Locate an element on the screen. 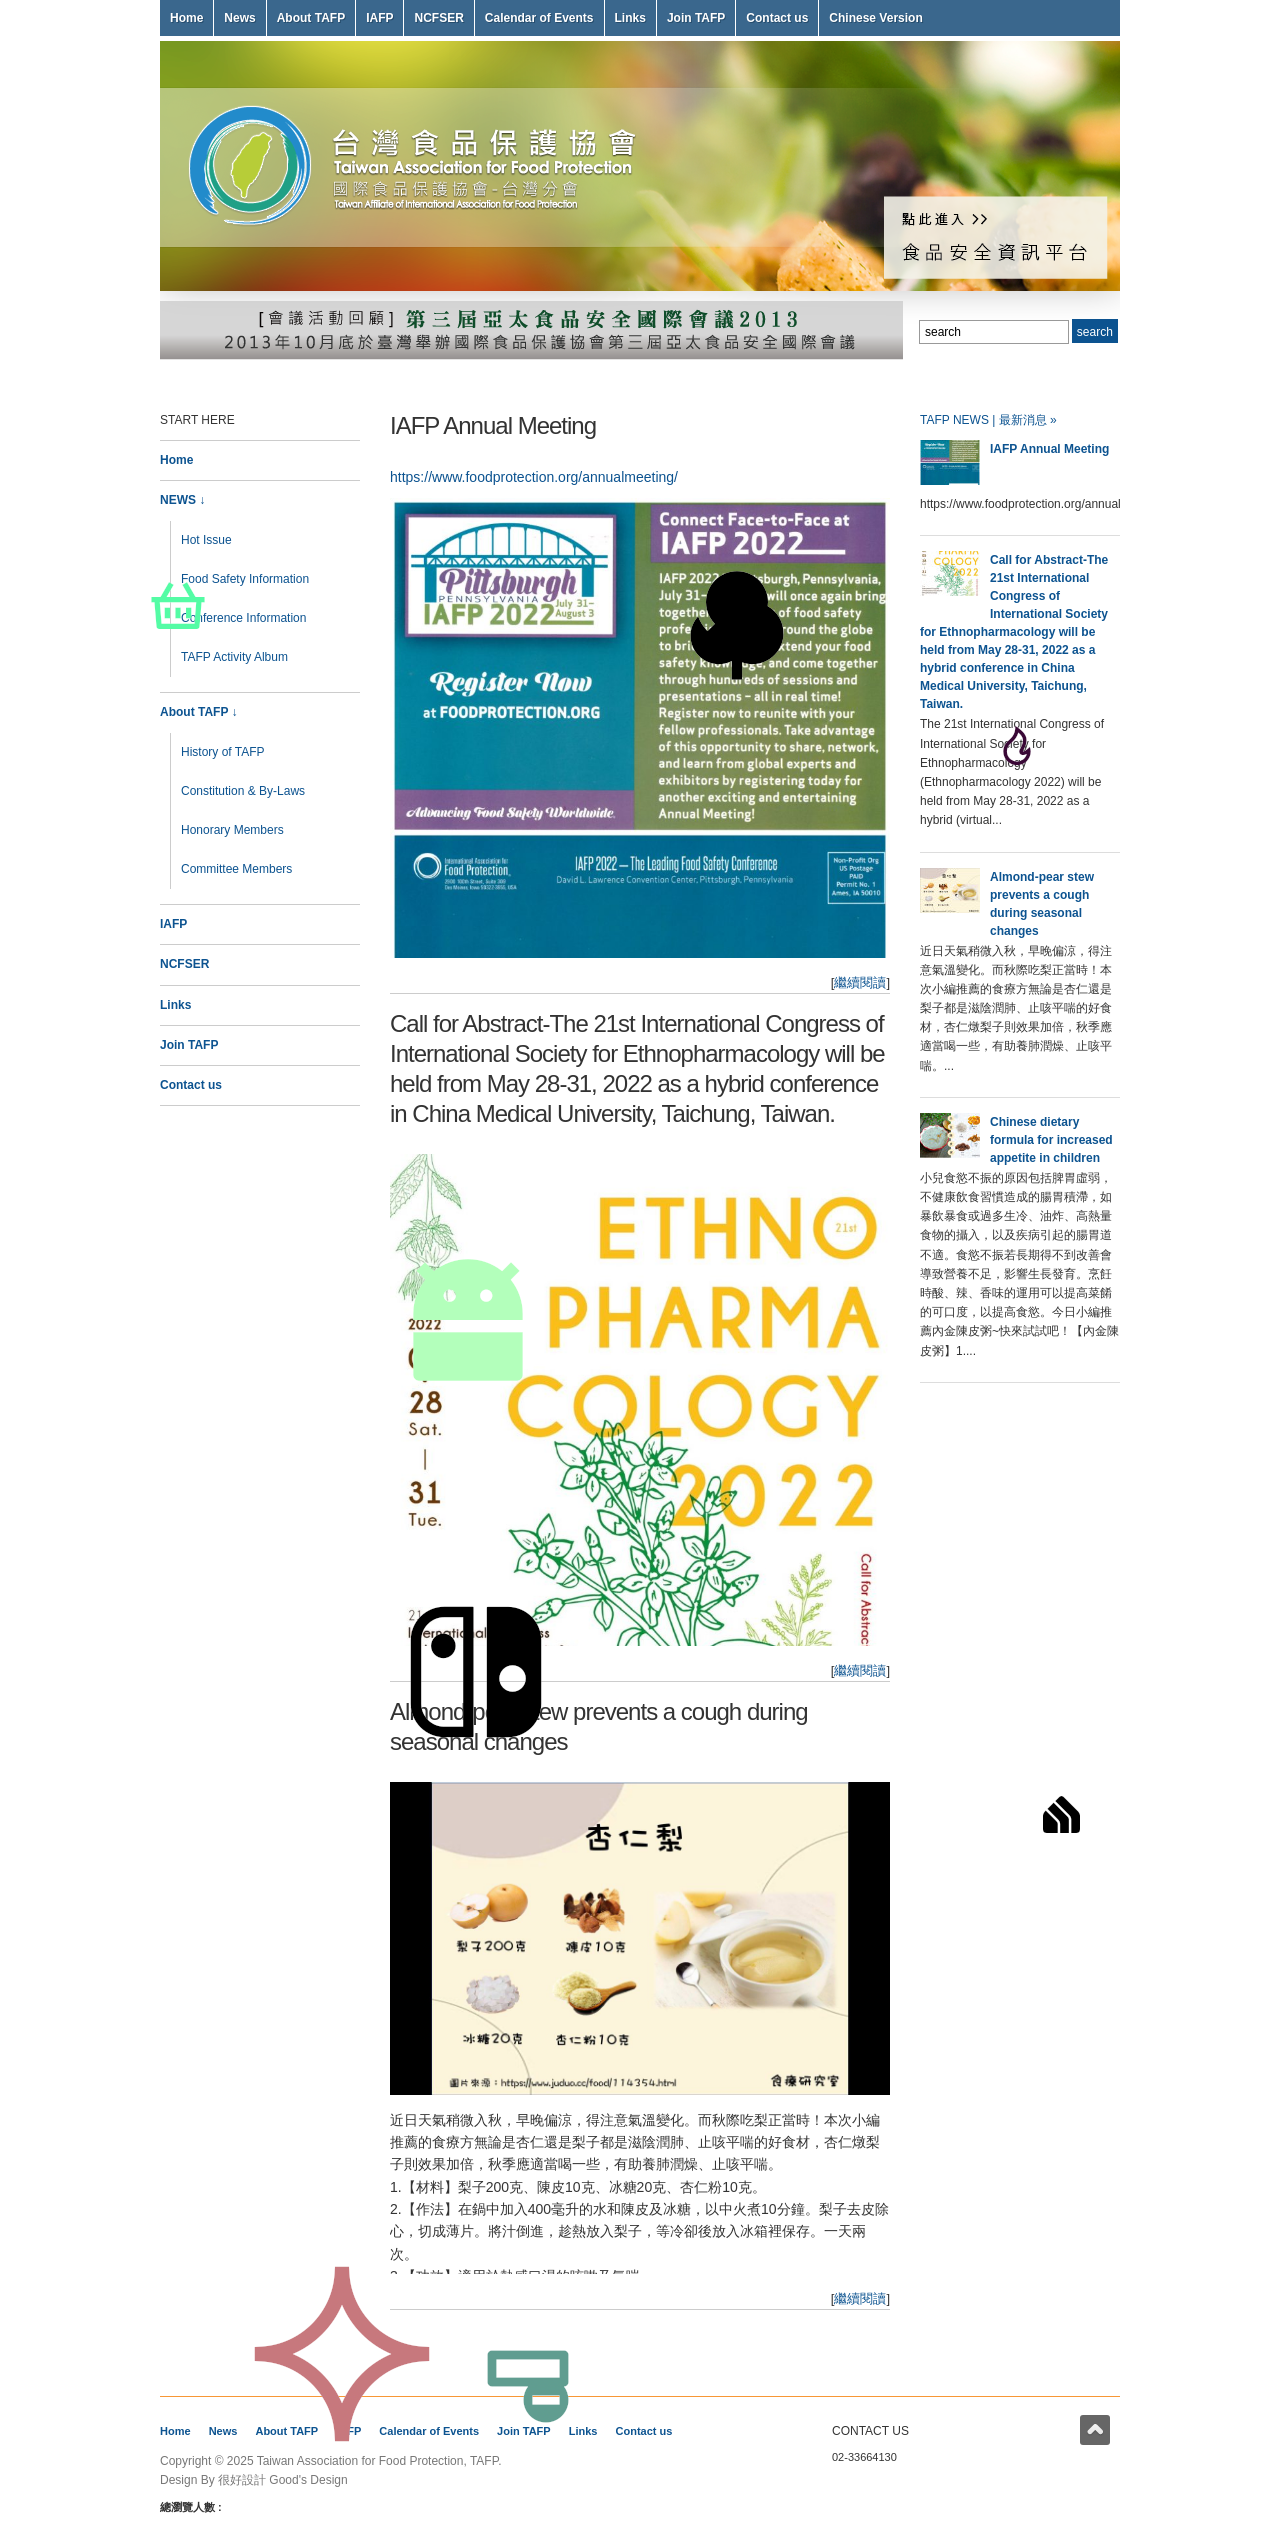 The image size is (1280, 2525). view trending or hot content is located at coordinates (1017, 745).